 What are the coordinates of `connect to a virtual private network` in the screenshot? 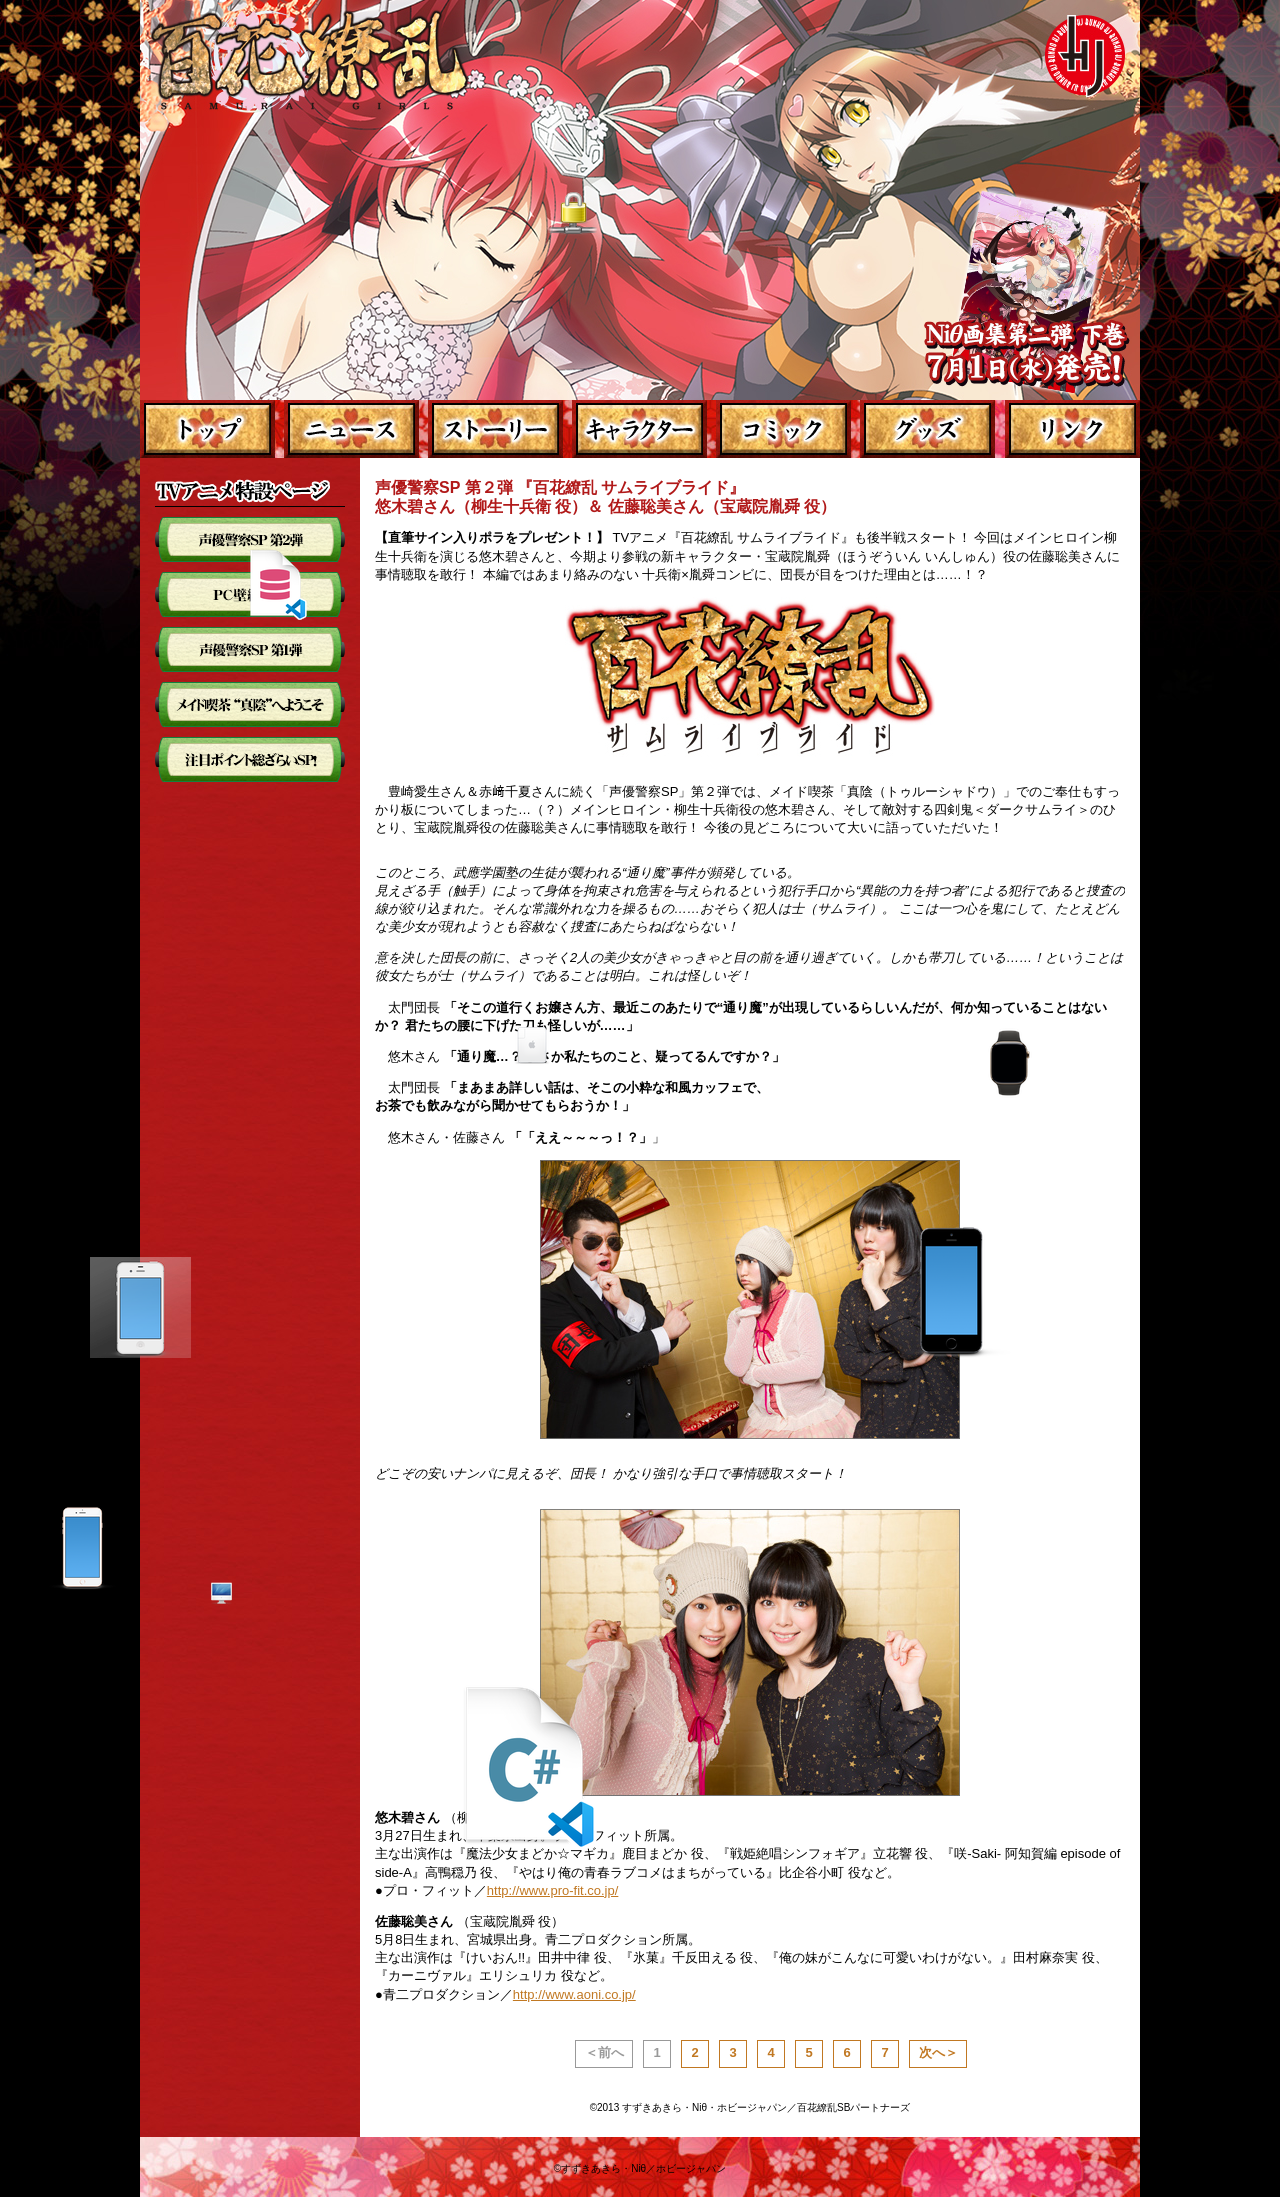 It's located at (573, 213).